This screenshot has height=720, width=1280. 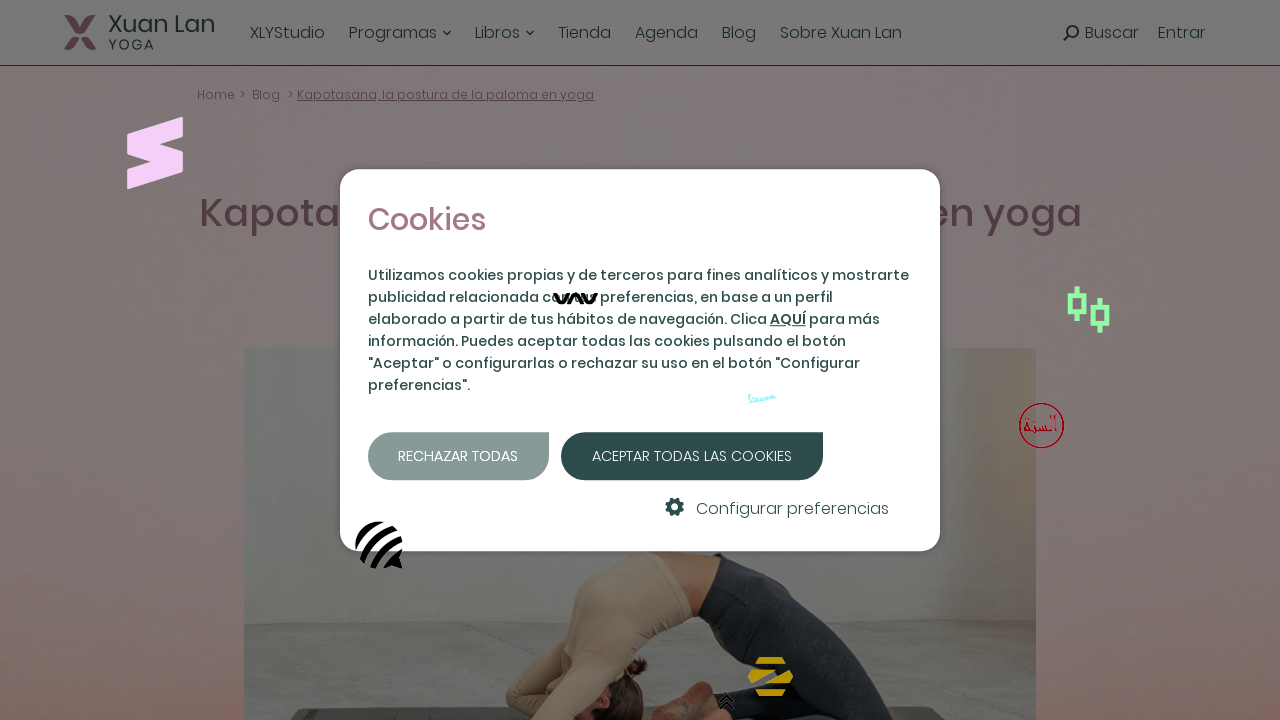 I want to click on forumbee logo, so click(x=379, y=545).